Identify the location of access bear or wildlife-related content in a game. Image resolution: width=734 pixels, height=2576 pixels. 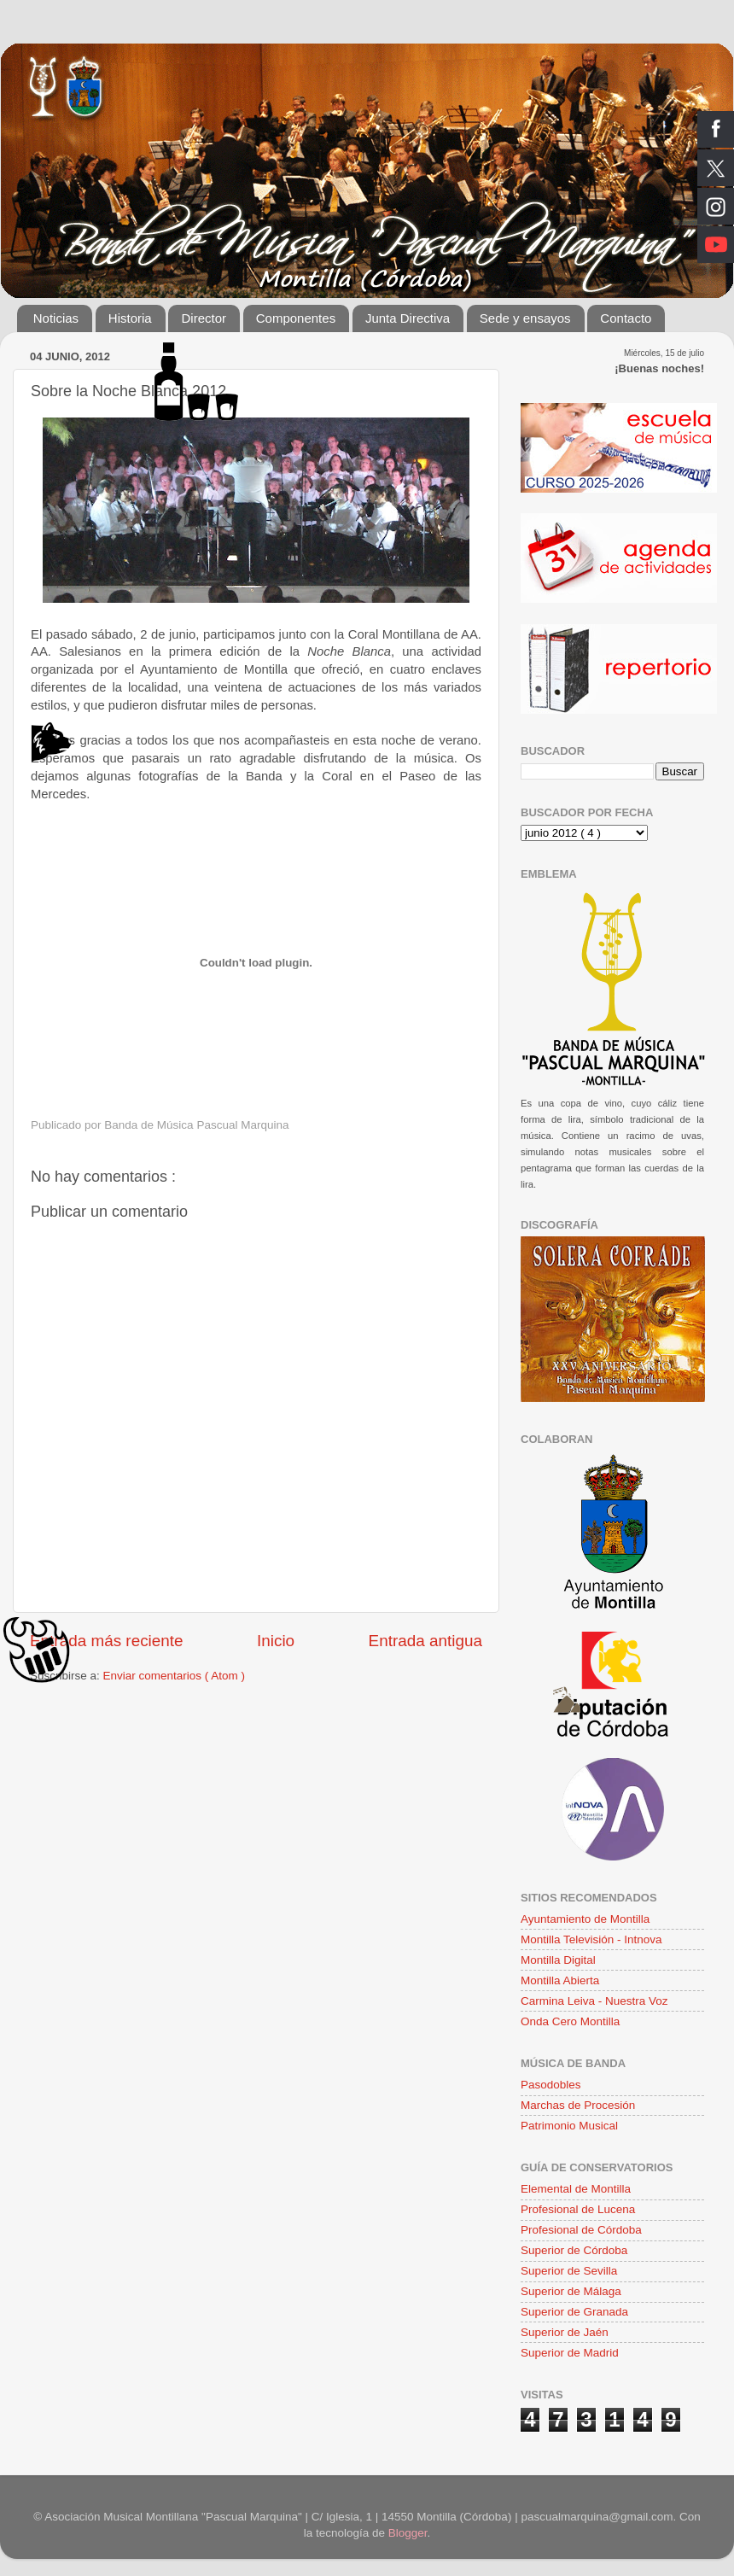
(53, 742).